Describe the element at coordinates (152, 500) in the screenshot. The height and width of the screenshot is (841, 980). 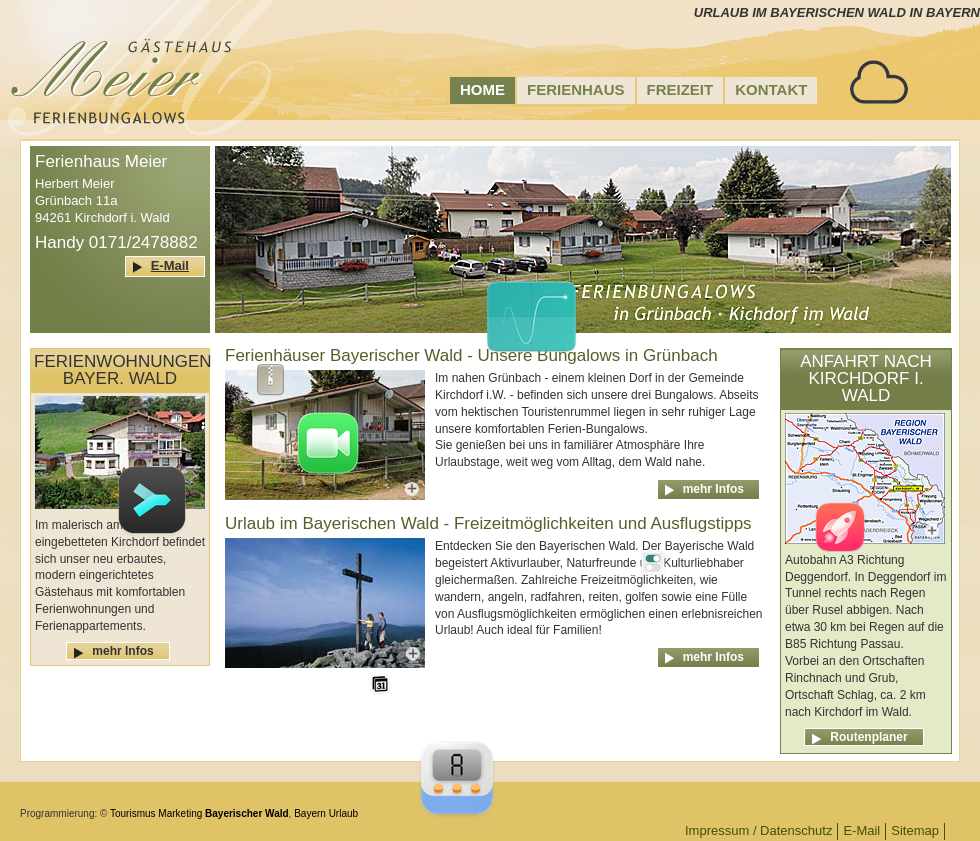
I see `open sublime merge git client` at that location.